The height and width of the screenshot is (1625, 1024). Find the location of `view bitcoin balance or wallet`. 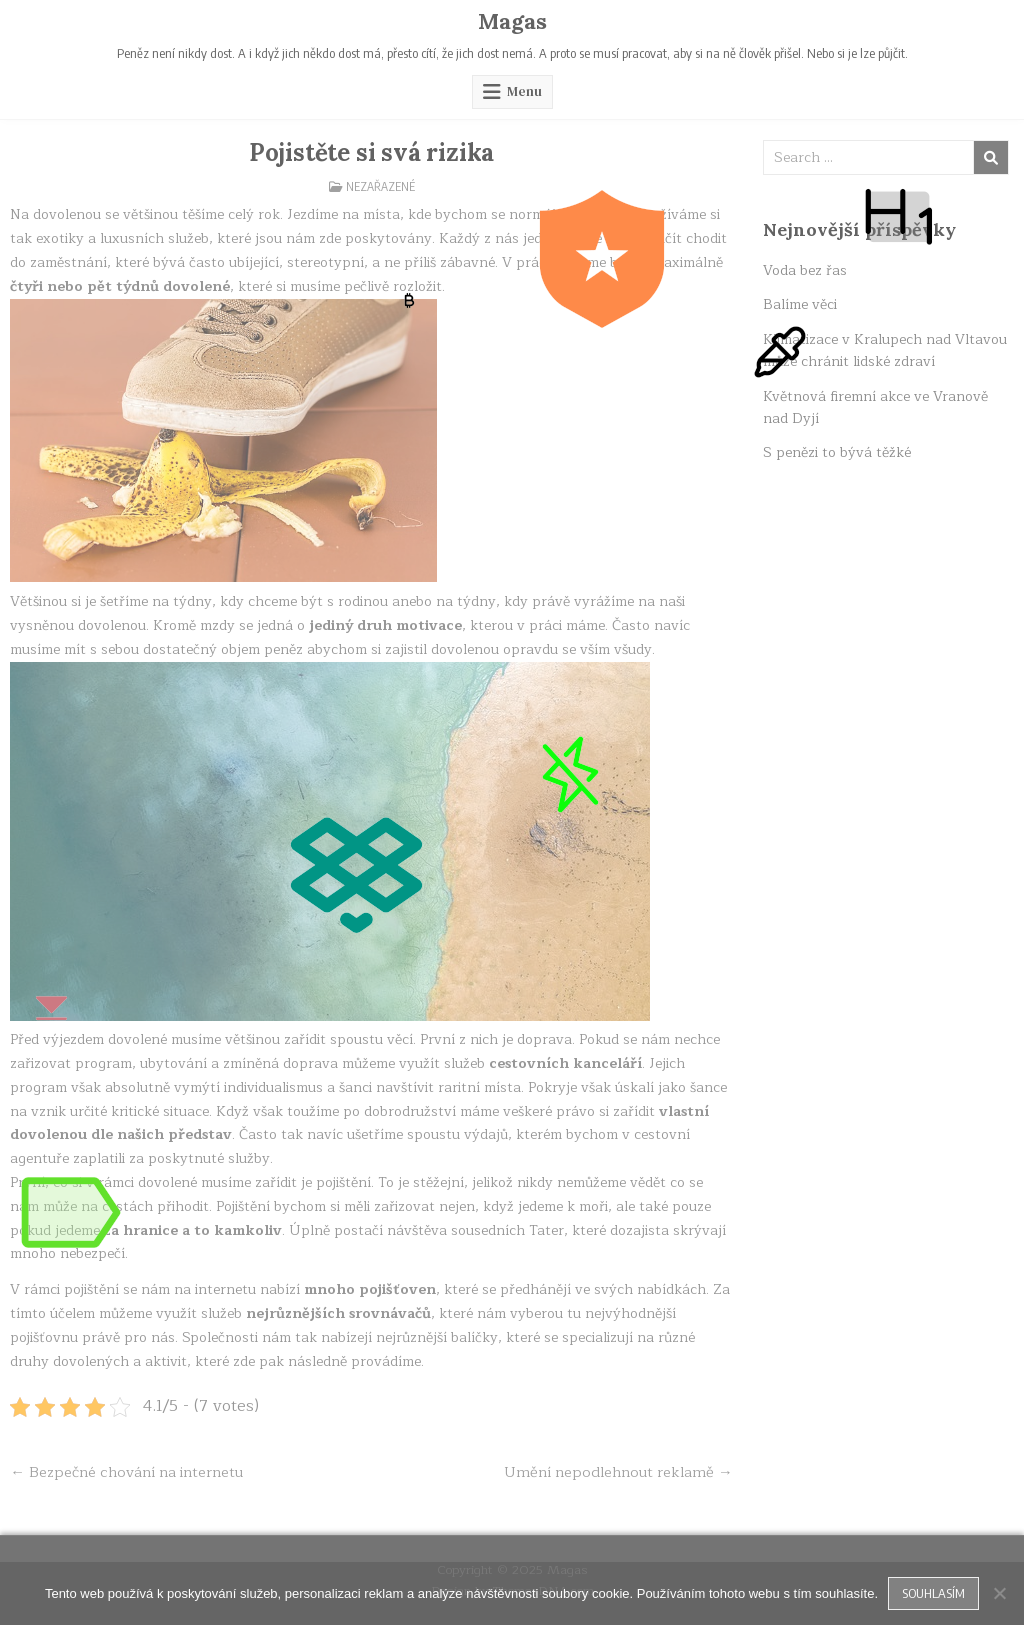

view bitcoin balance or wallet is located at coordinates (409, 300).